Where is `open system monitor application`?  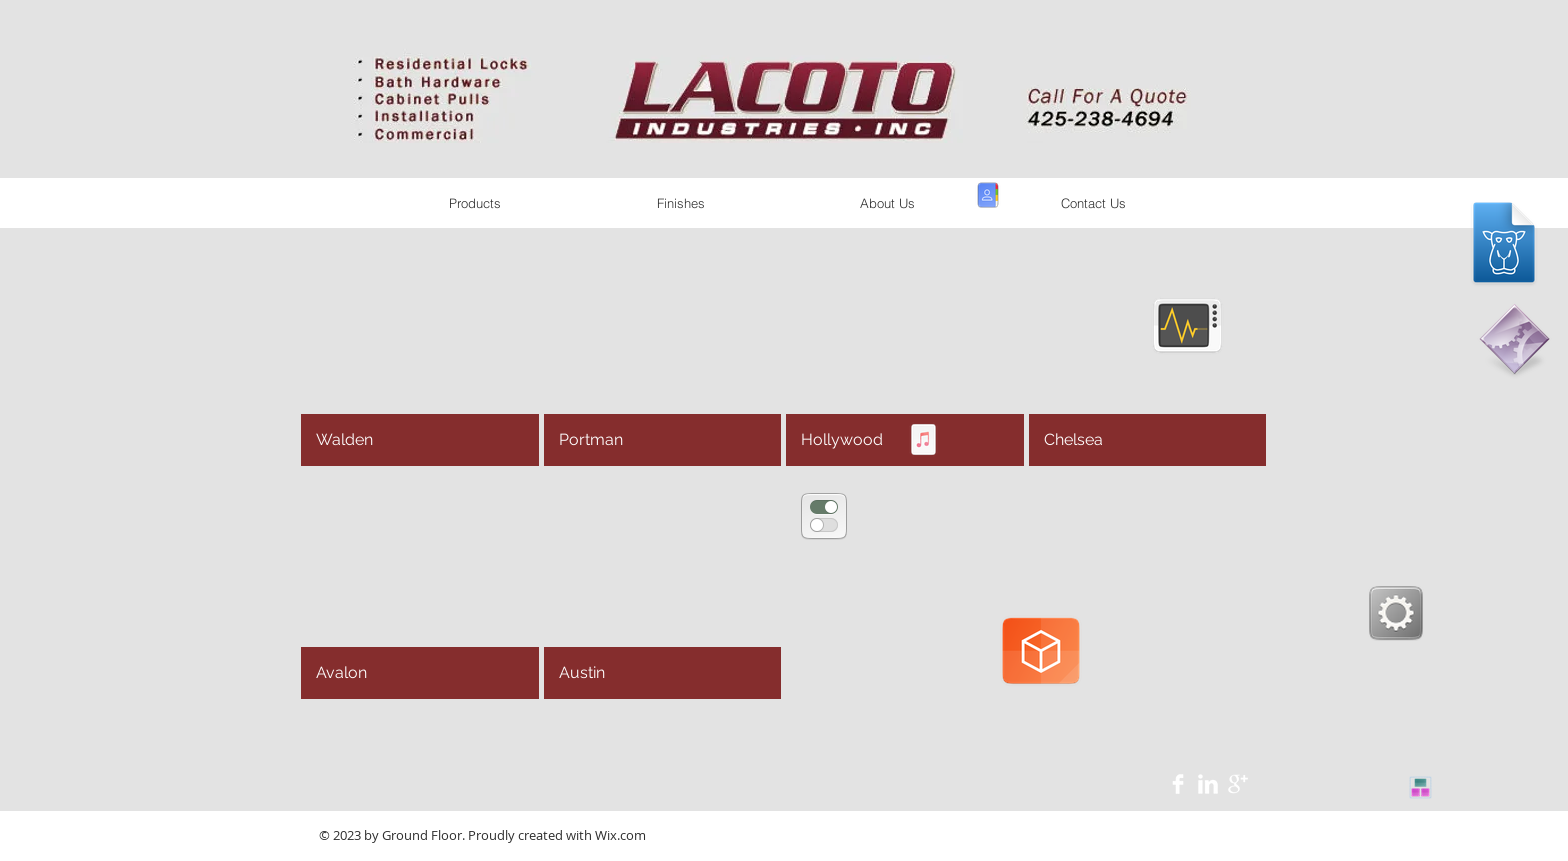
open system monitor application is located at coordinates (1187, 325).